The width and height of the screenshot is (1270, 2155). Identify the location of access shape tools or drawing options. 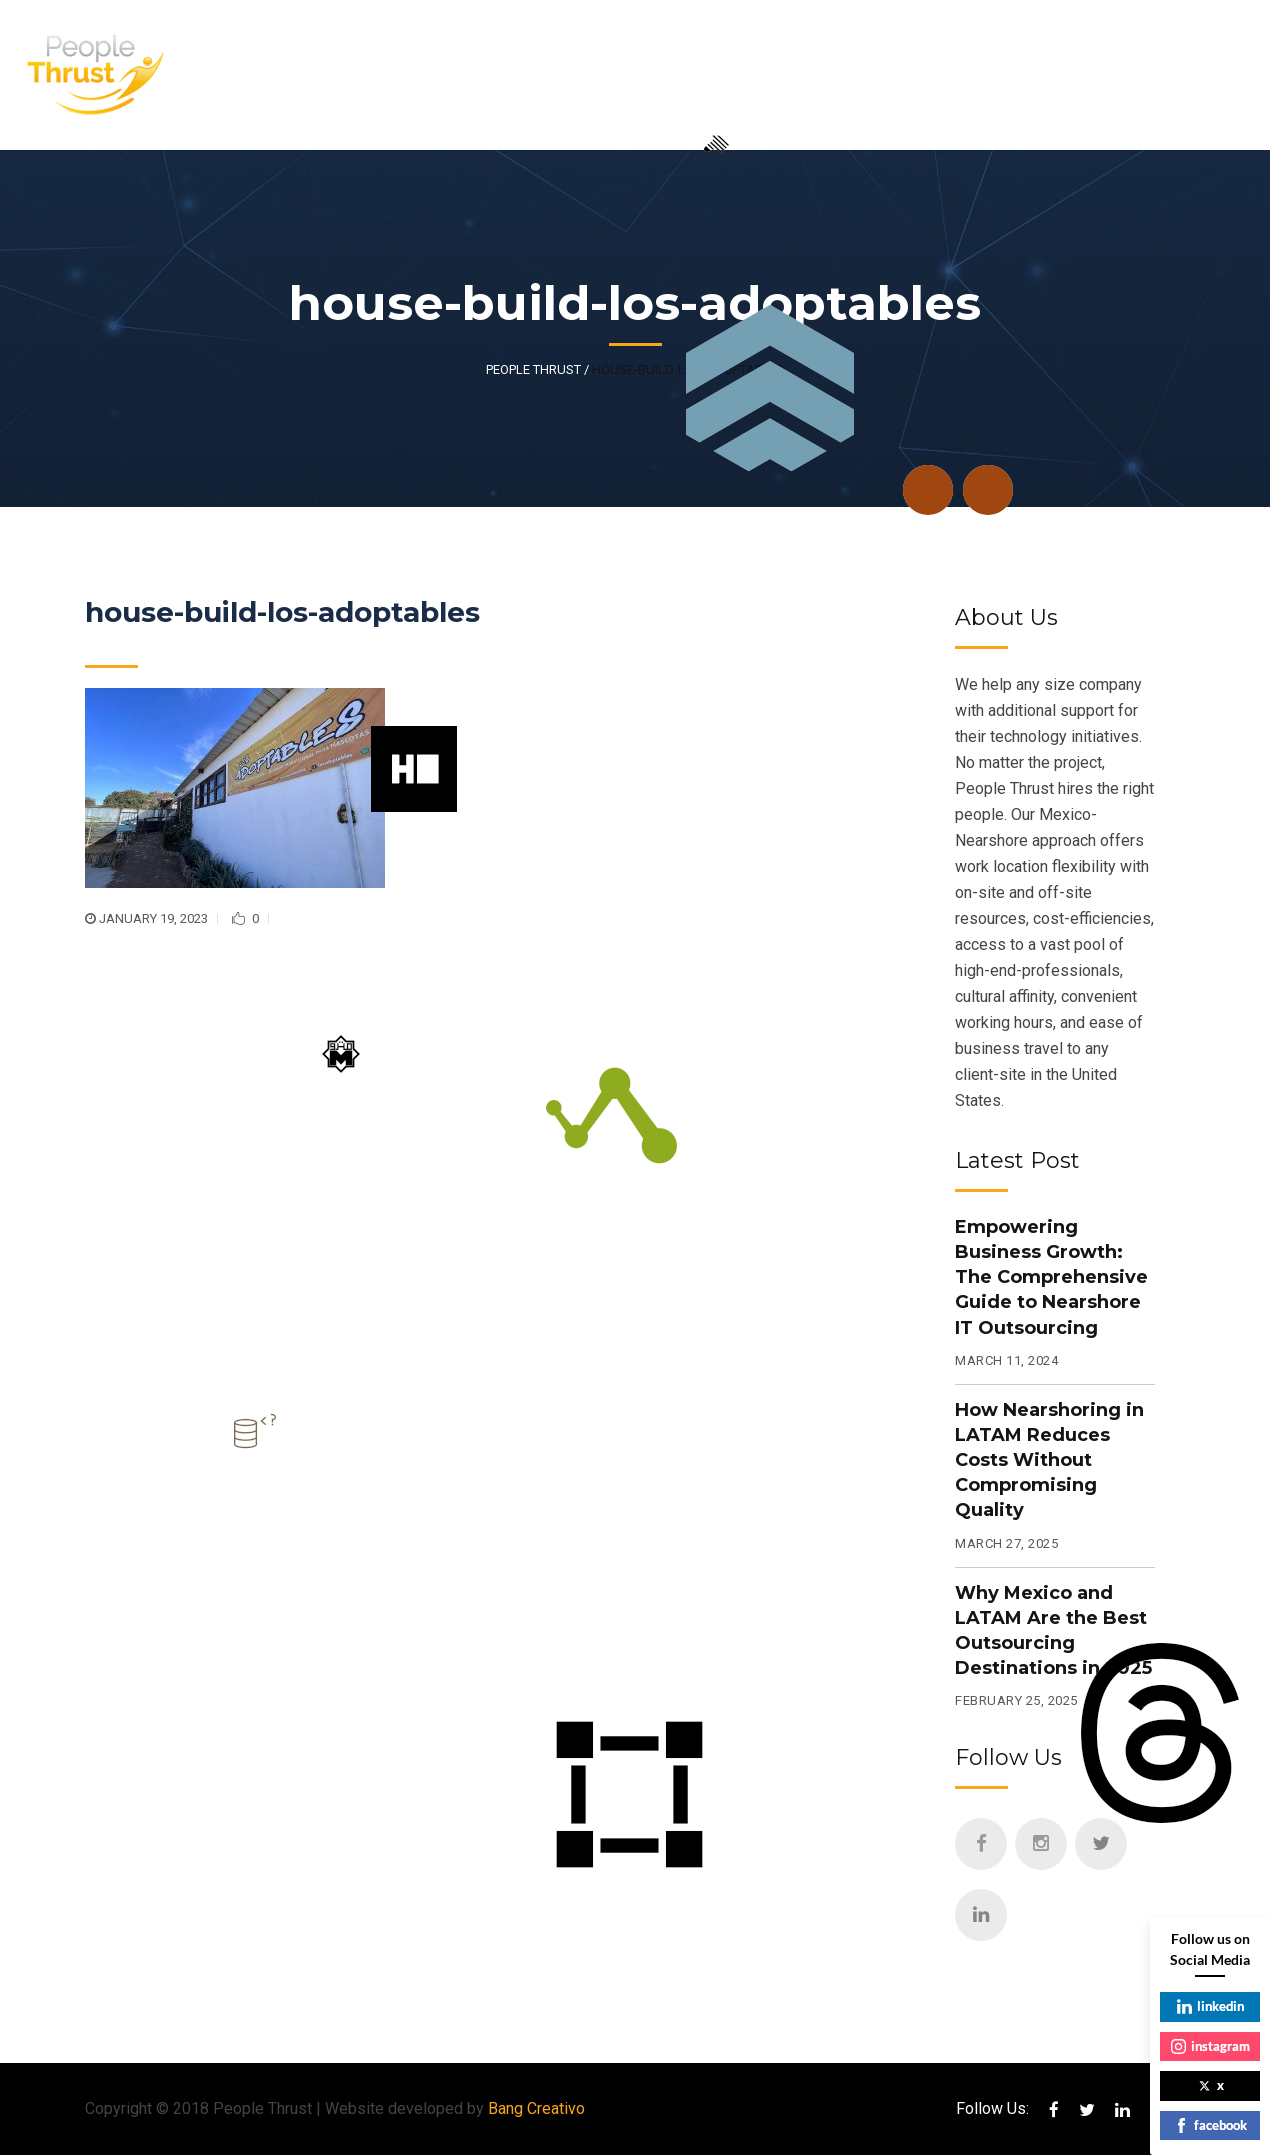
(629, 1794).